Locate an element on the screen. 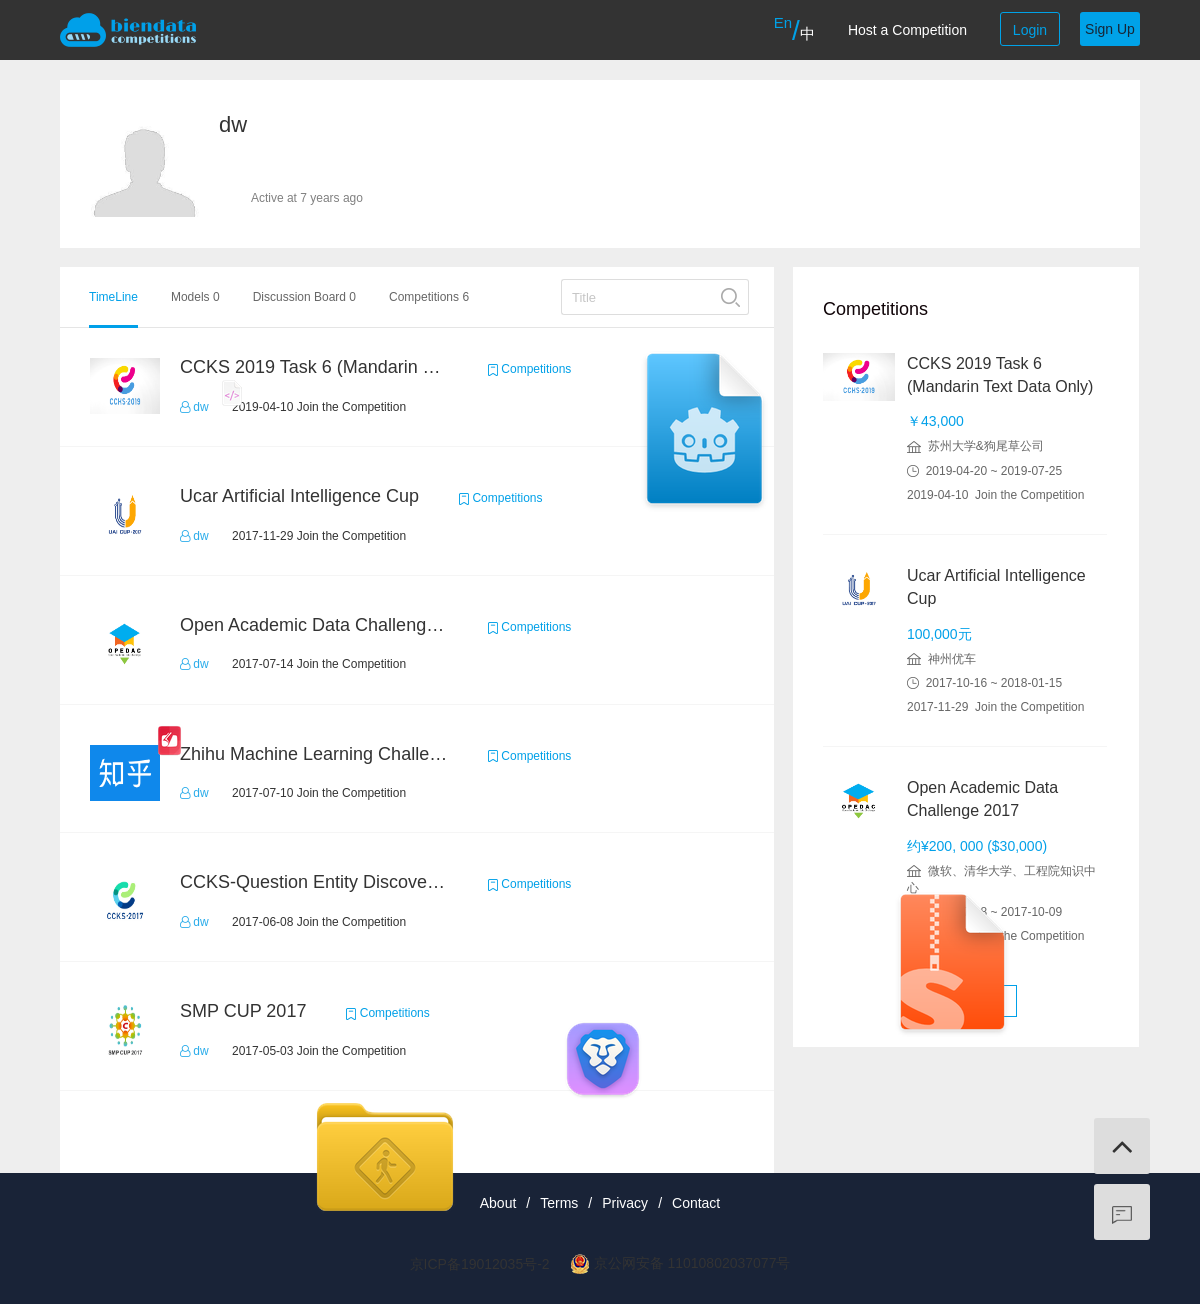 The image size is (1200, 1304). access the public folder for shared files is located at coordinates (385, 1157).